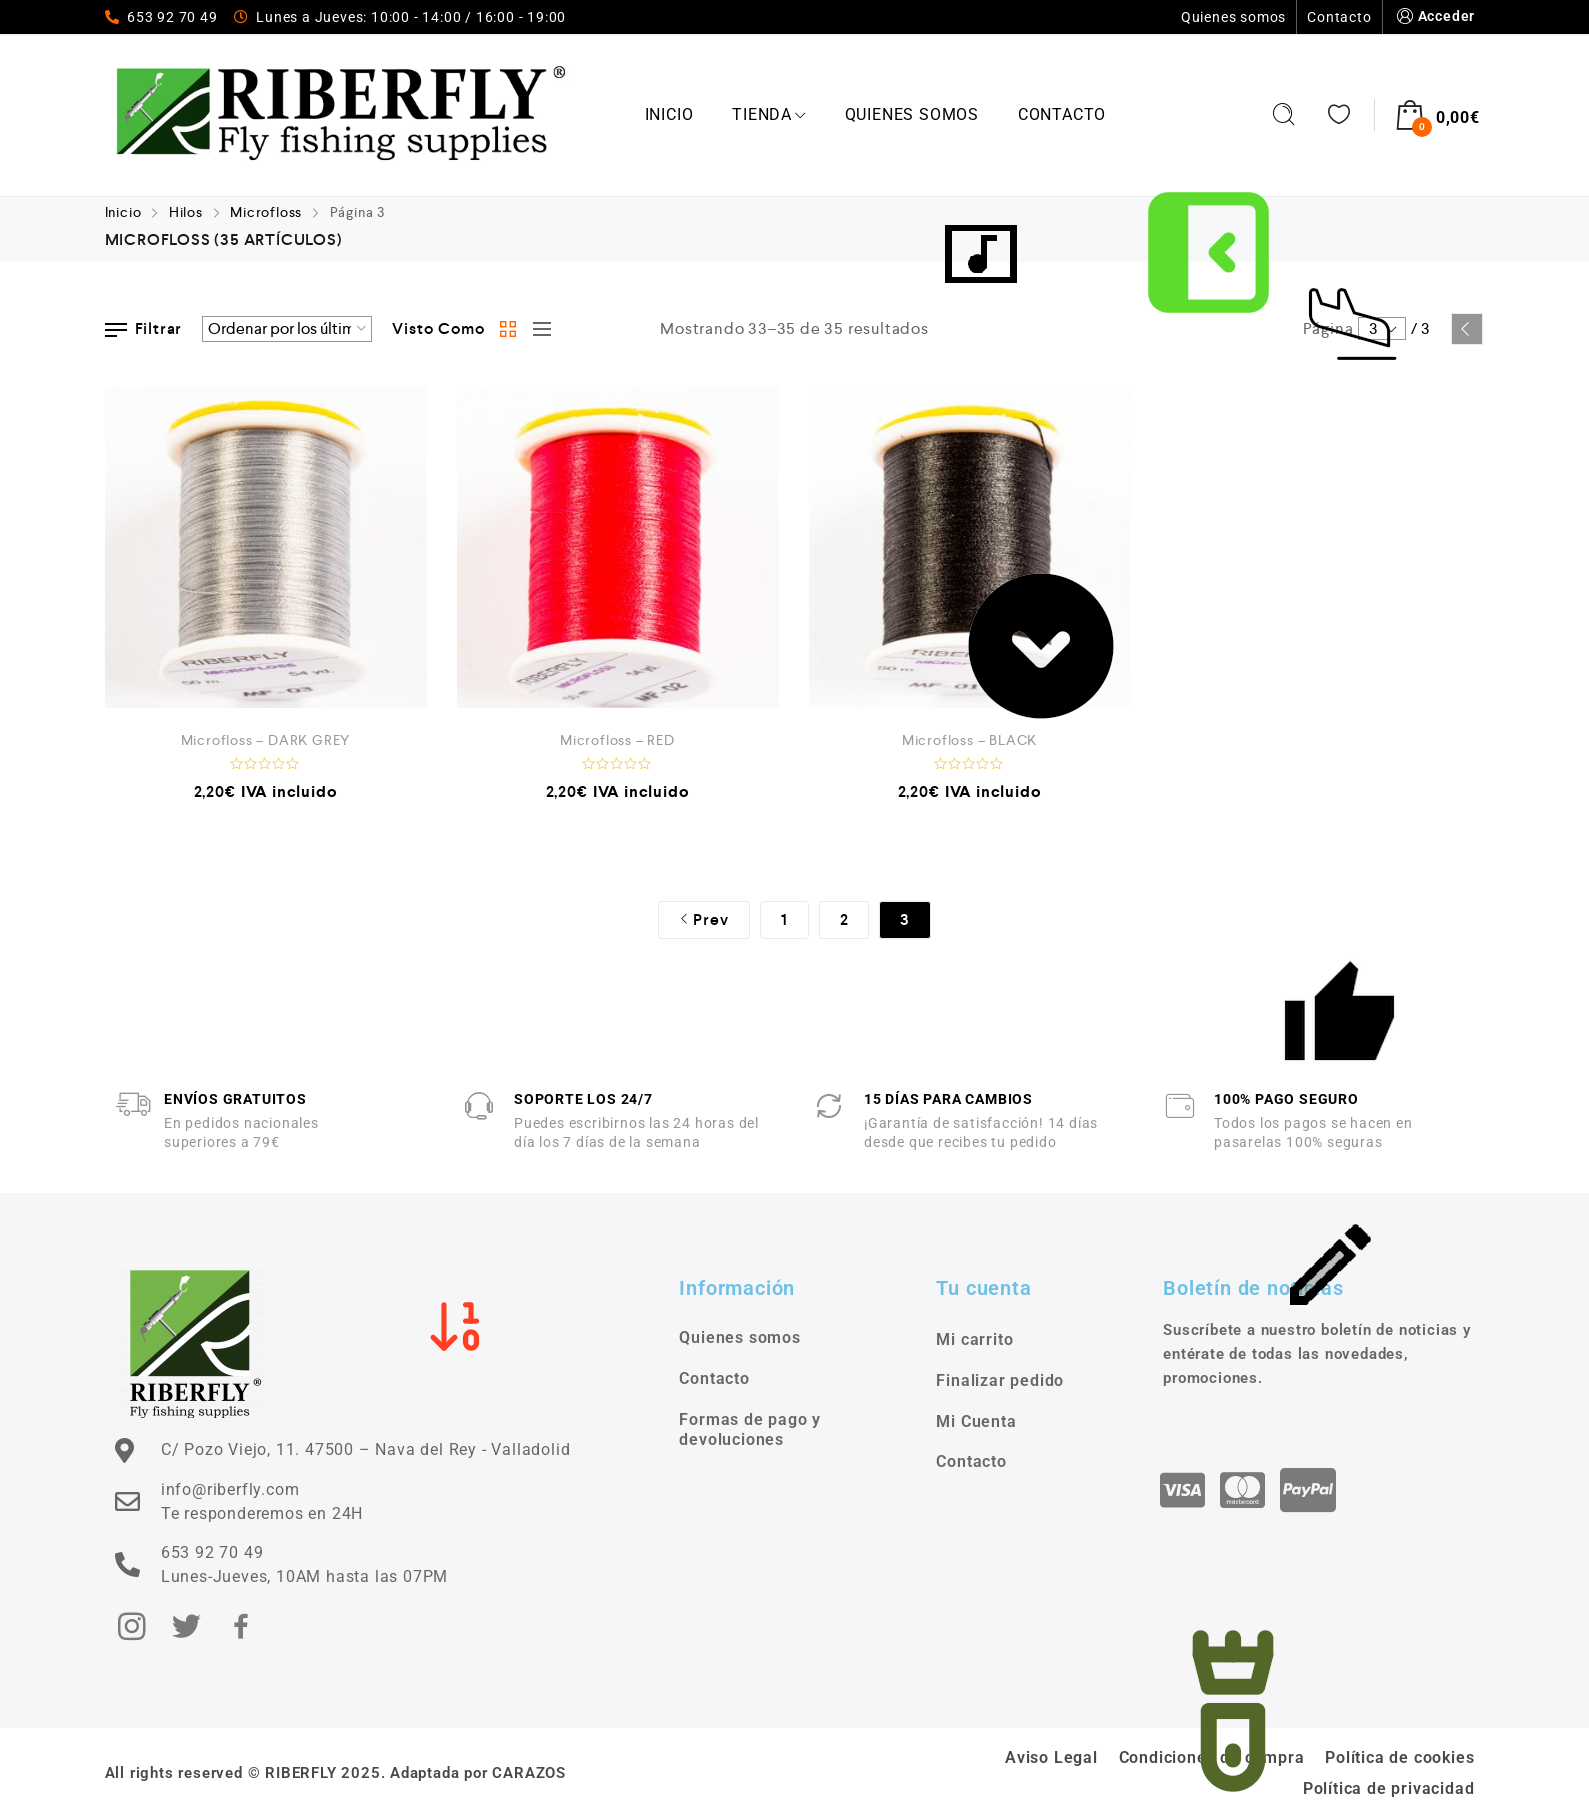 Image resolution: width=1589 pixels, height=1820 pixels. What do you see at coordinates (1041, 646) in the screenshot?
I see `expand to show more content` at bounding box center [1041, 646].